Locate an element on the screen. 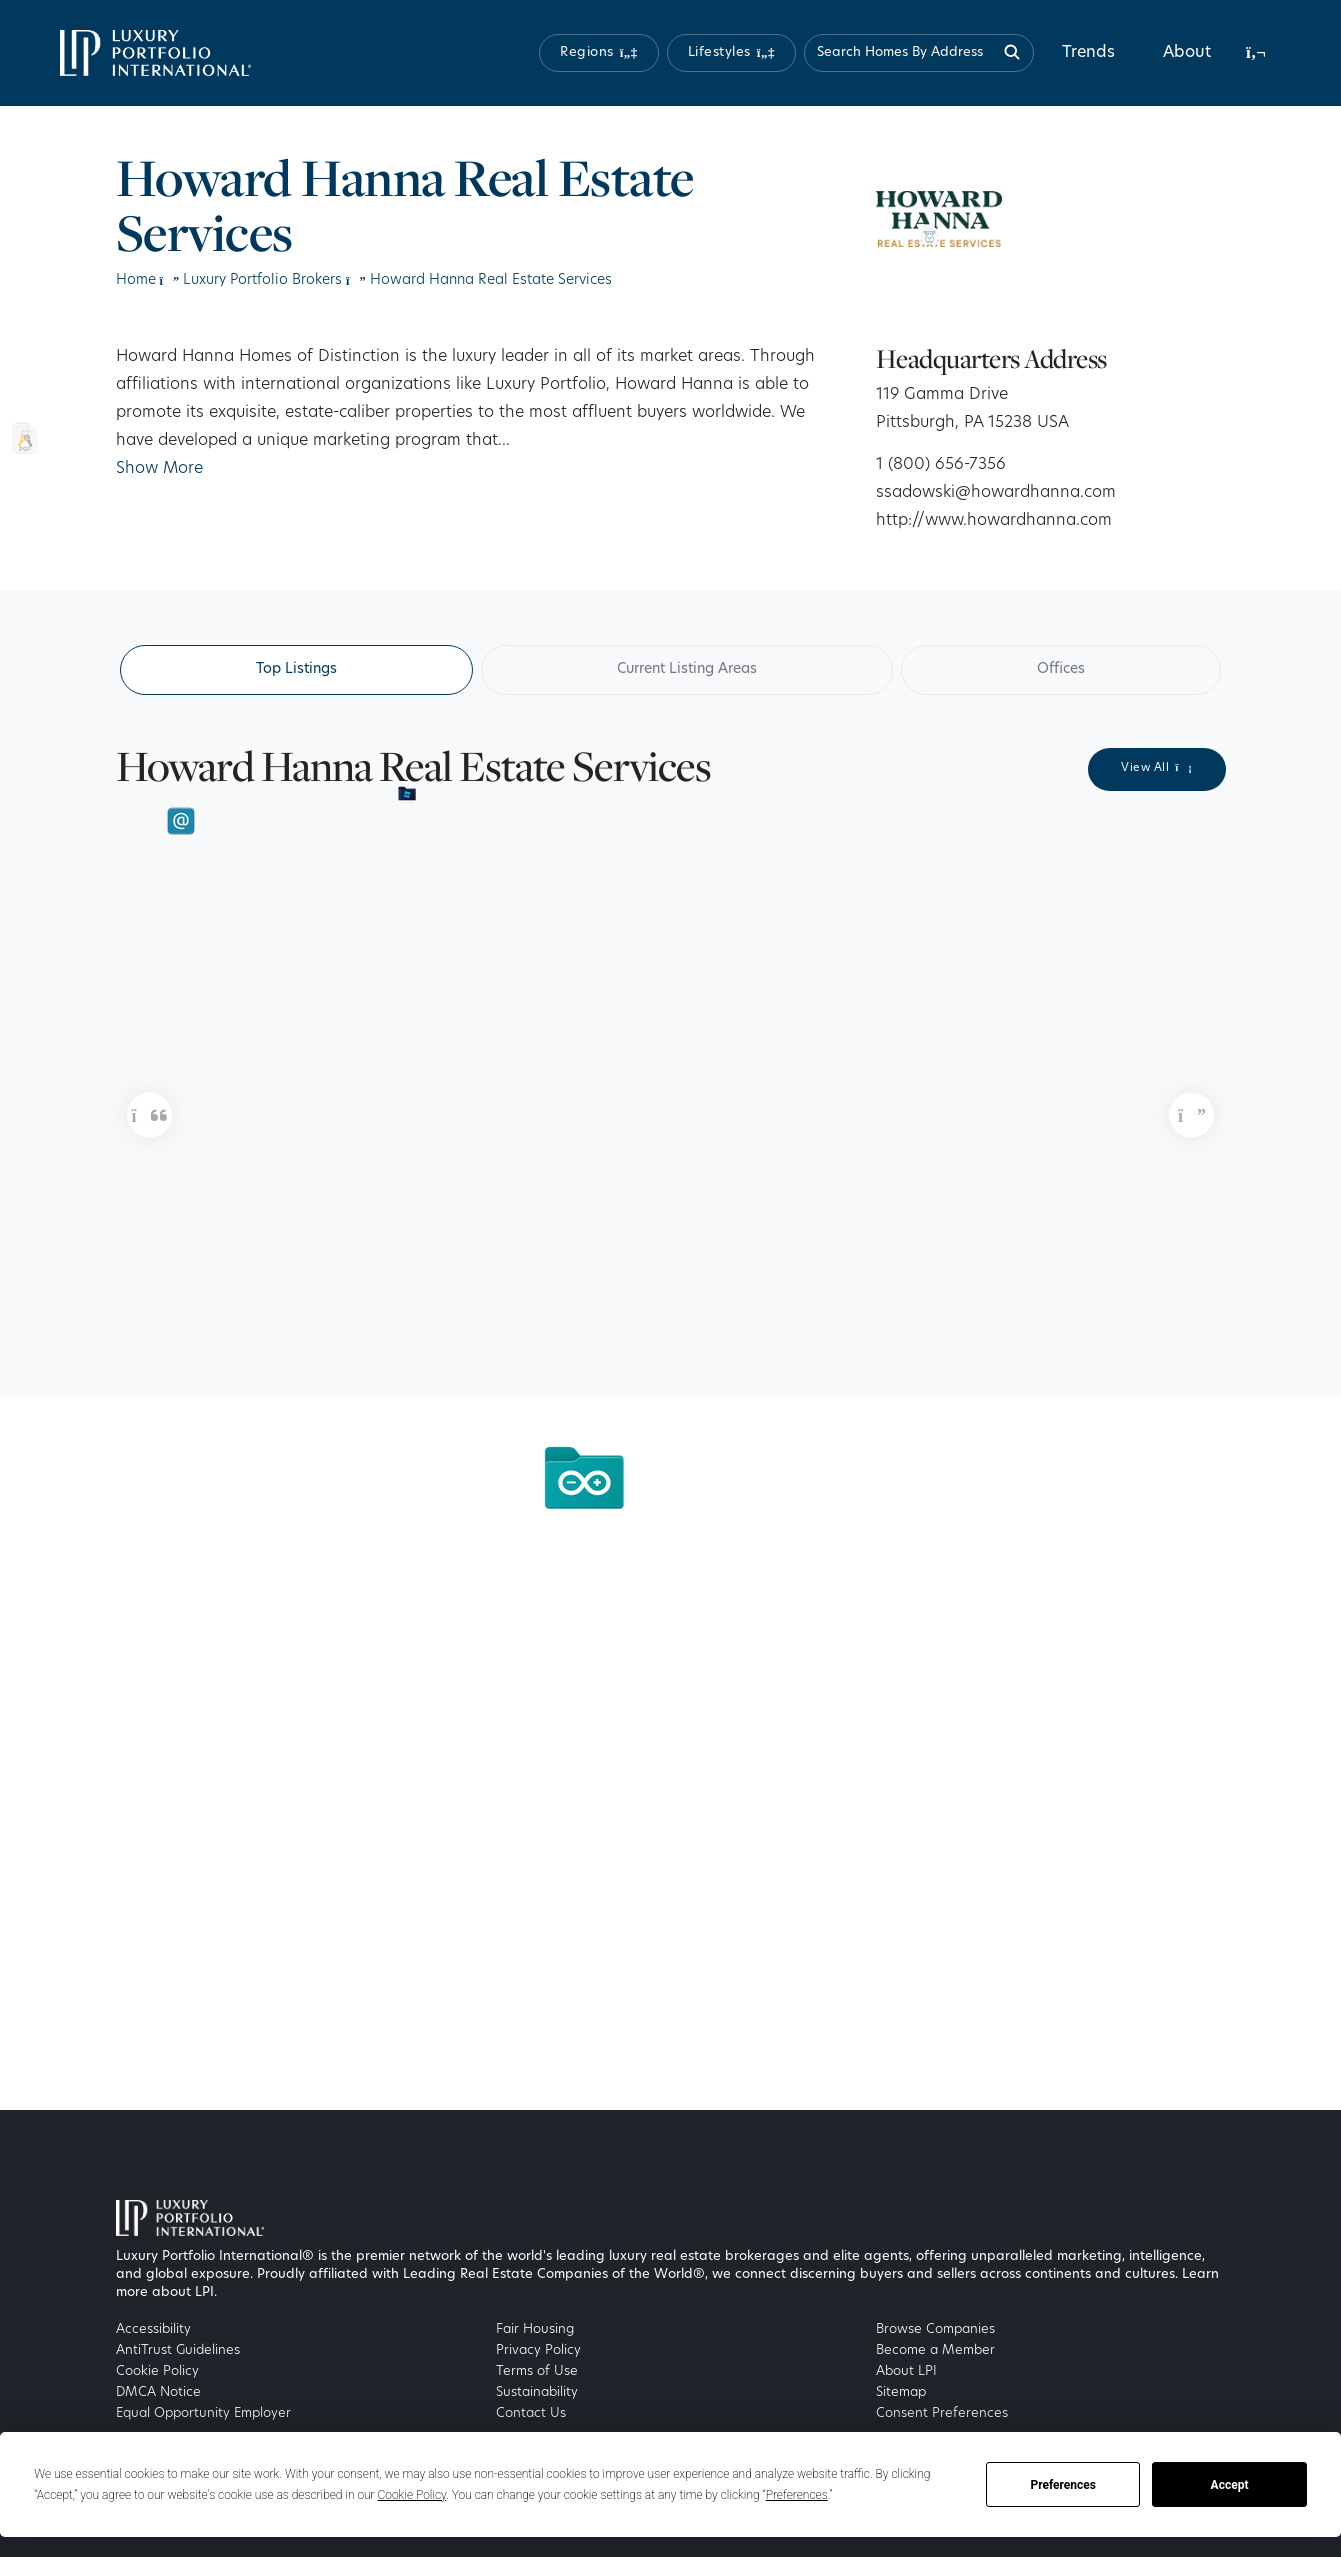  a PGP encryption key file is located at coordinates (25, 438).